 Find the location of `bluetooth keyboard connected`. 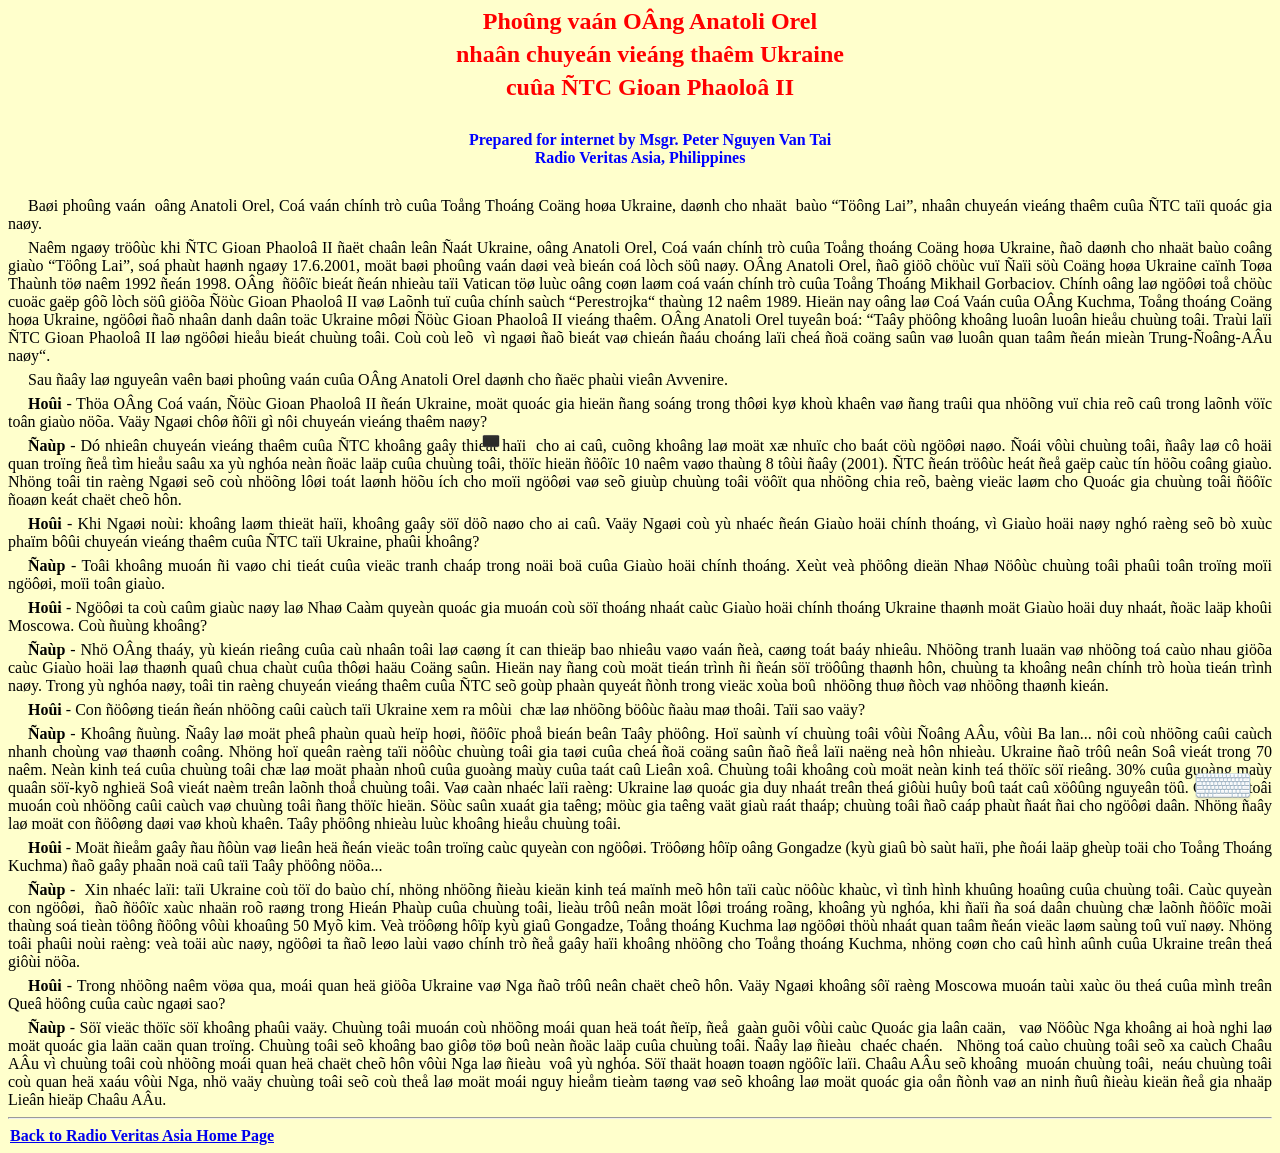

bluetooth keyboard connected is located at coordinates (1223, 786).